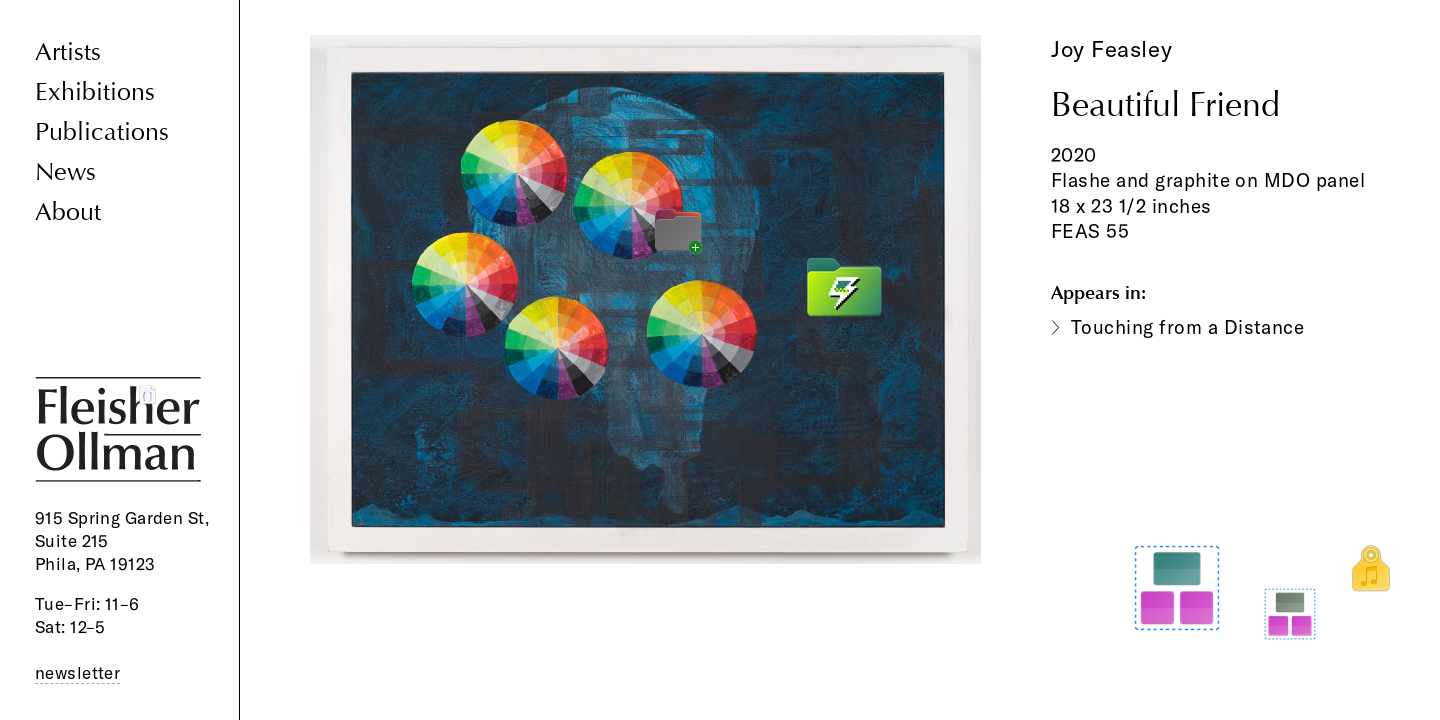 This screenshot has height=720, width=1440. Describe the element at coordinates (844, 289) in the screenshot. I see `open your GameJolt games folder` at that location.